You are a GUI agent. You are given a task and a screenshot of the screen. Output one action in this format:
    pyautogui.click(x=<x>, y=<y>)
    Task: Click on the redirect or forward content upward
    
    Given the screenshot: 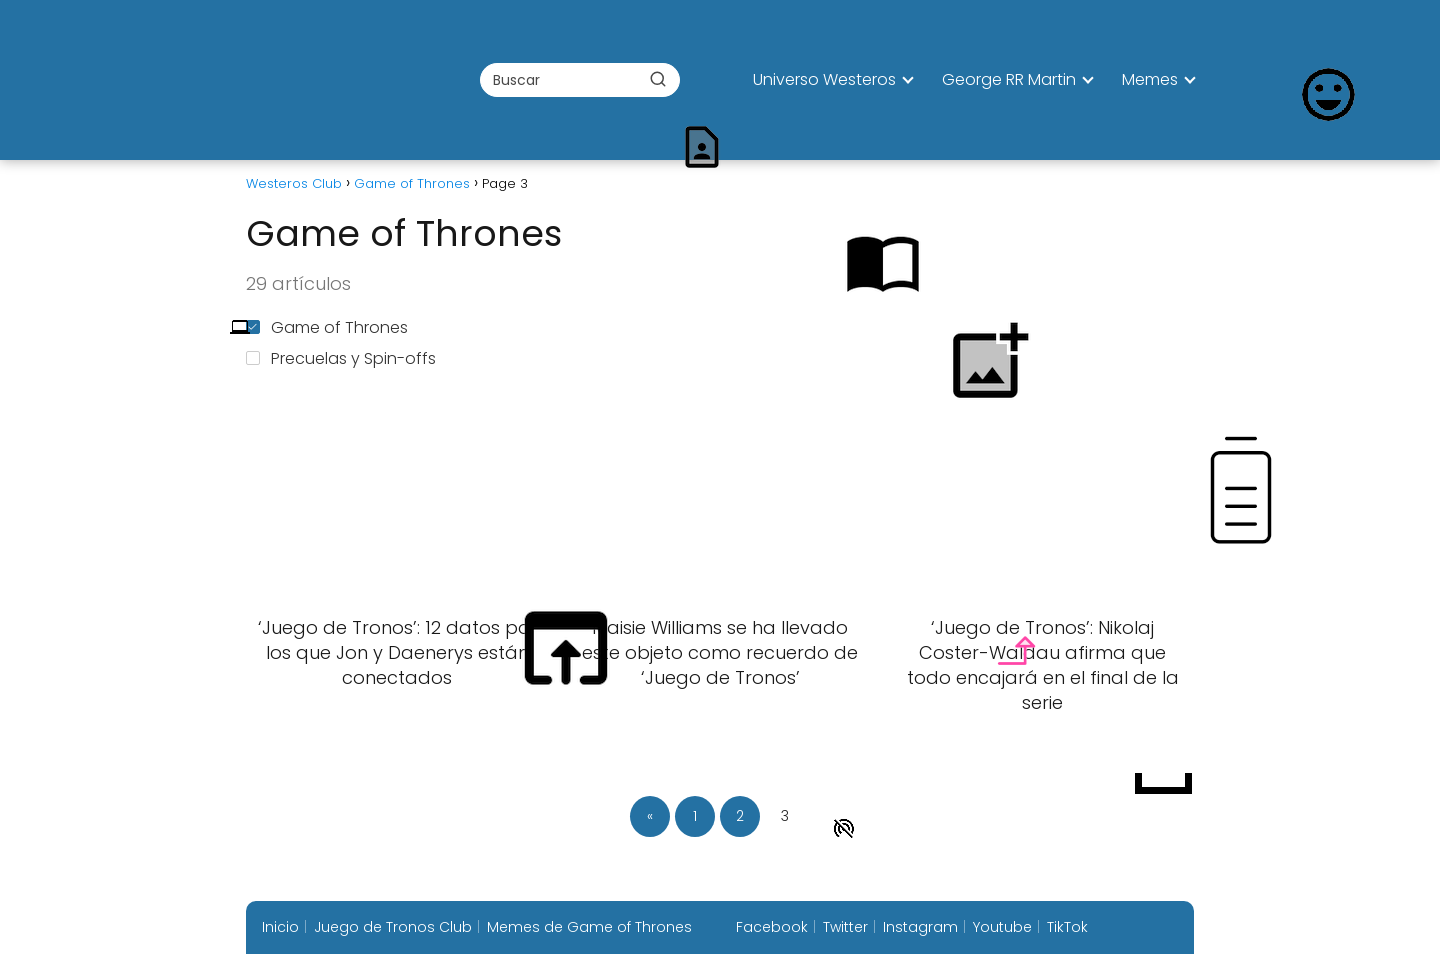 What is the action you would take?
    pyautogui.click(x=1018, y=652)
    